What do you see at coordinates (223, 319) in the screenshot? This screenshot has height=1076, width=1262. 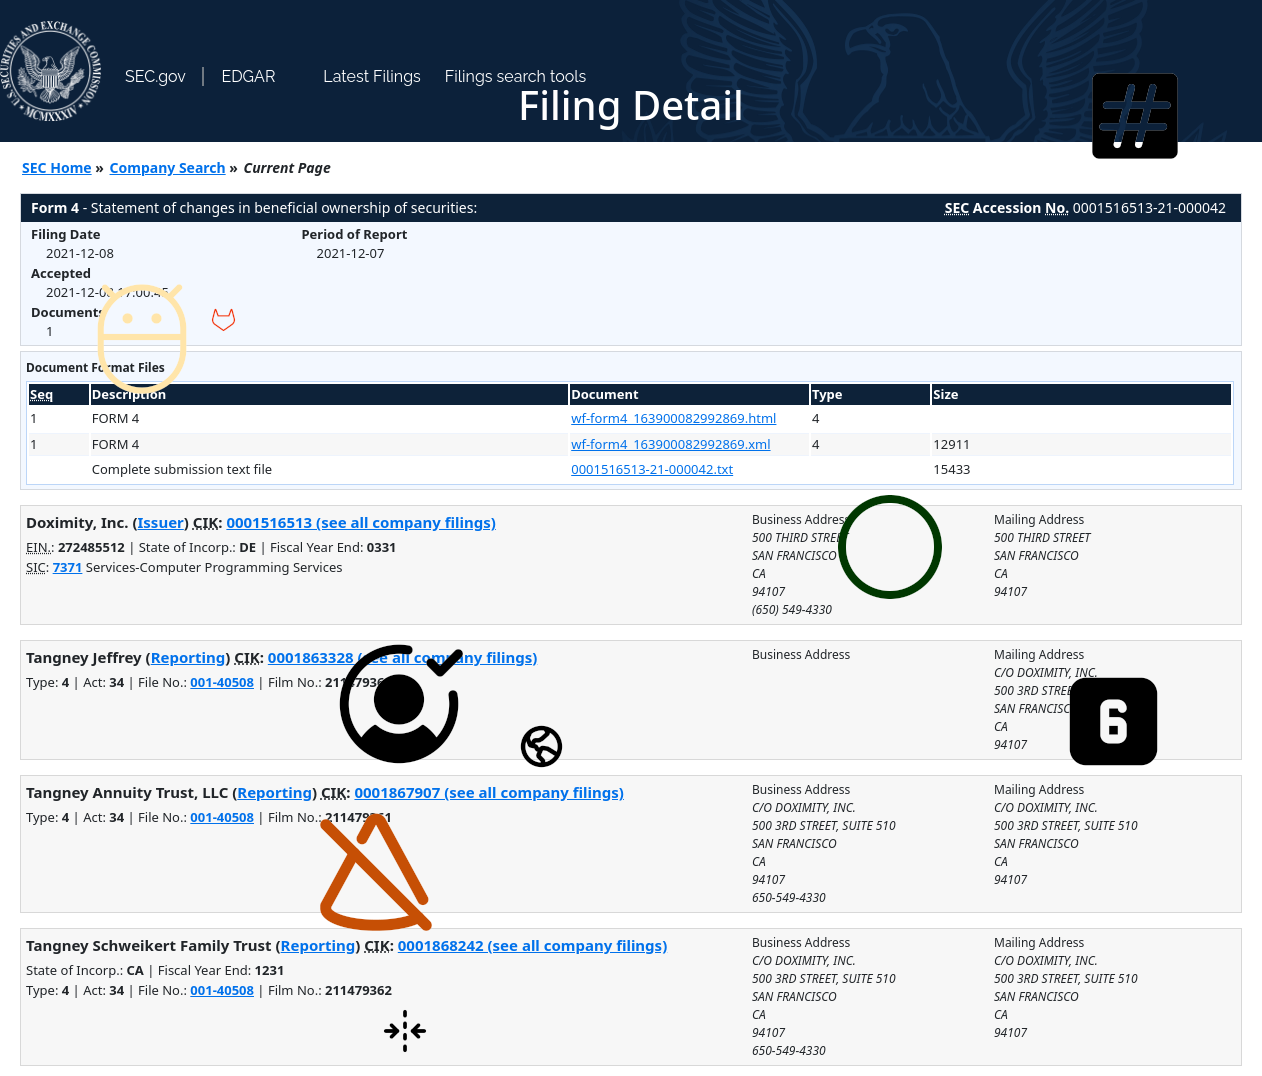 I see `open gitlab repository` at bounding box center [223, 319].